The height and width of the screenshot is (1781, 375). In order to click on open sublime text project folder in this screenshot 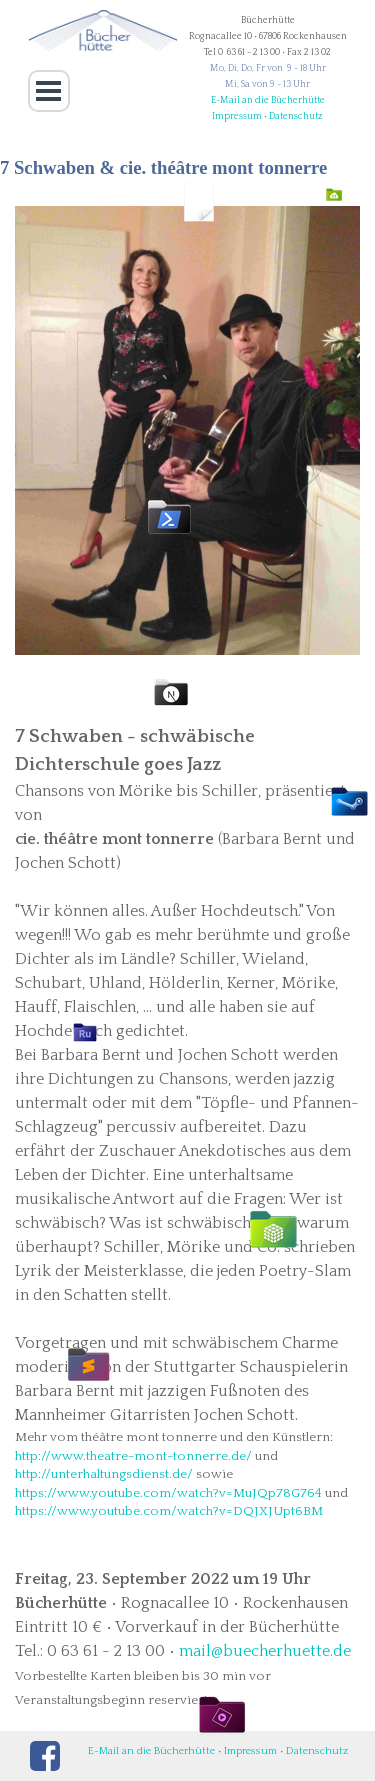, I will do `click(88, 1365)`.